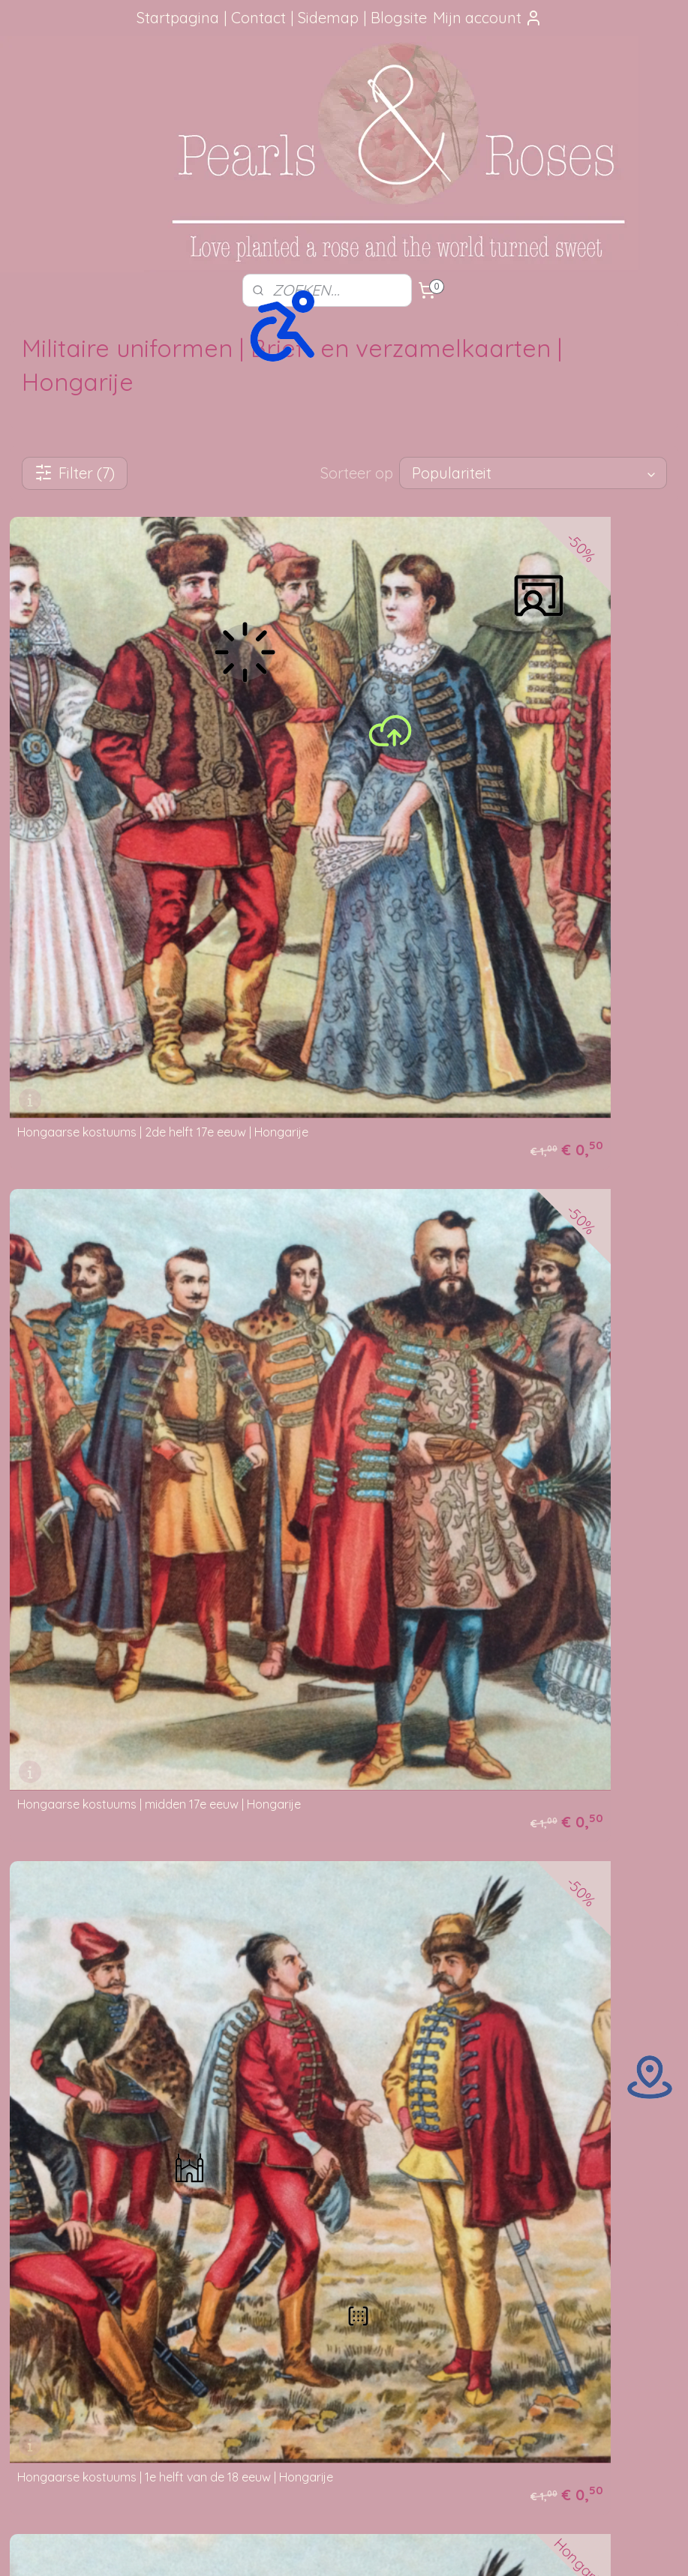 The image size is (688, 2576). What do you see at coordinates (650, 2078) in the screenshot?
I see `view location area or zone on map` at bounding box center [650, 2078].